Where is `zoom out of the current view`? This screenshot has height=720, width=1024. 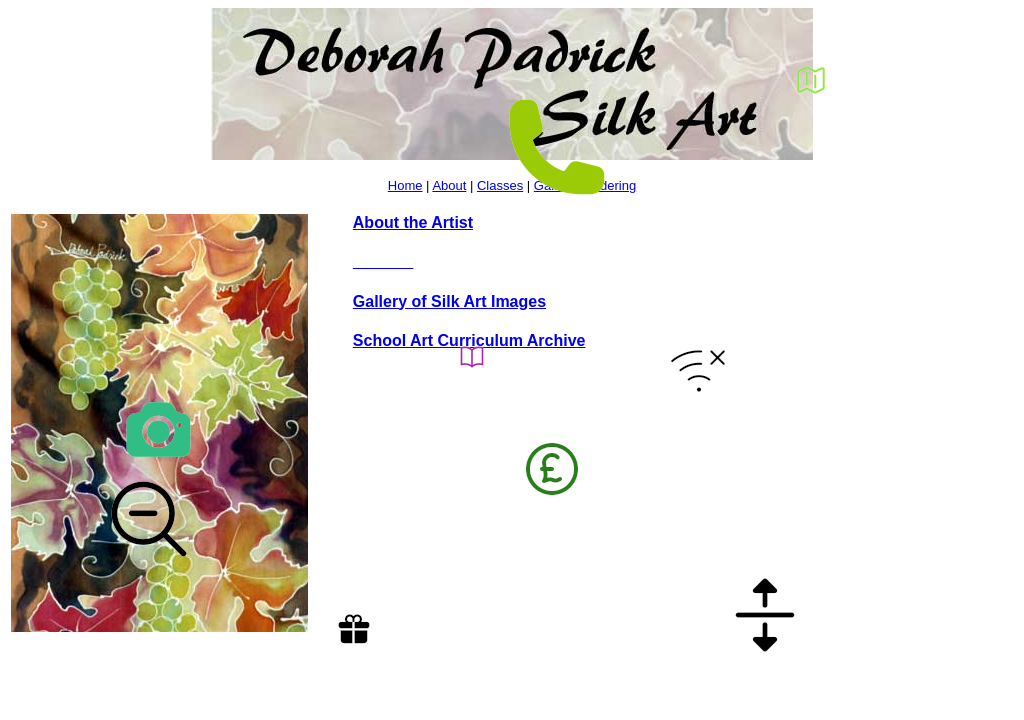
zoom out of the current view is located at coordinates (149, 519).